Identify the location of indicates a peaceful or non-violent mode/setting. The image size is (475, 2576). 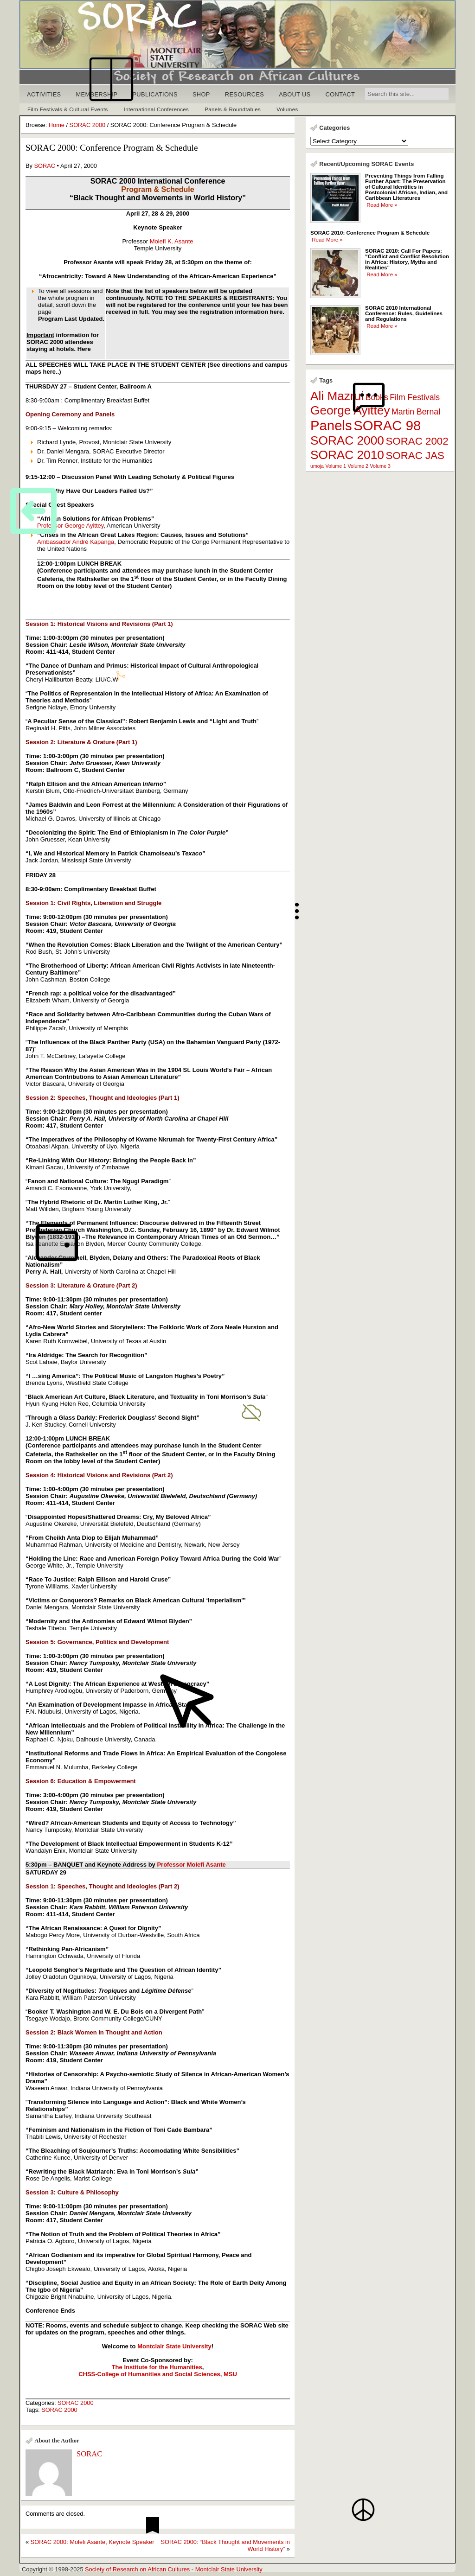
(363, 2510).